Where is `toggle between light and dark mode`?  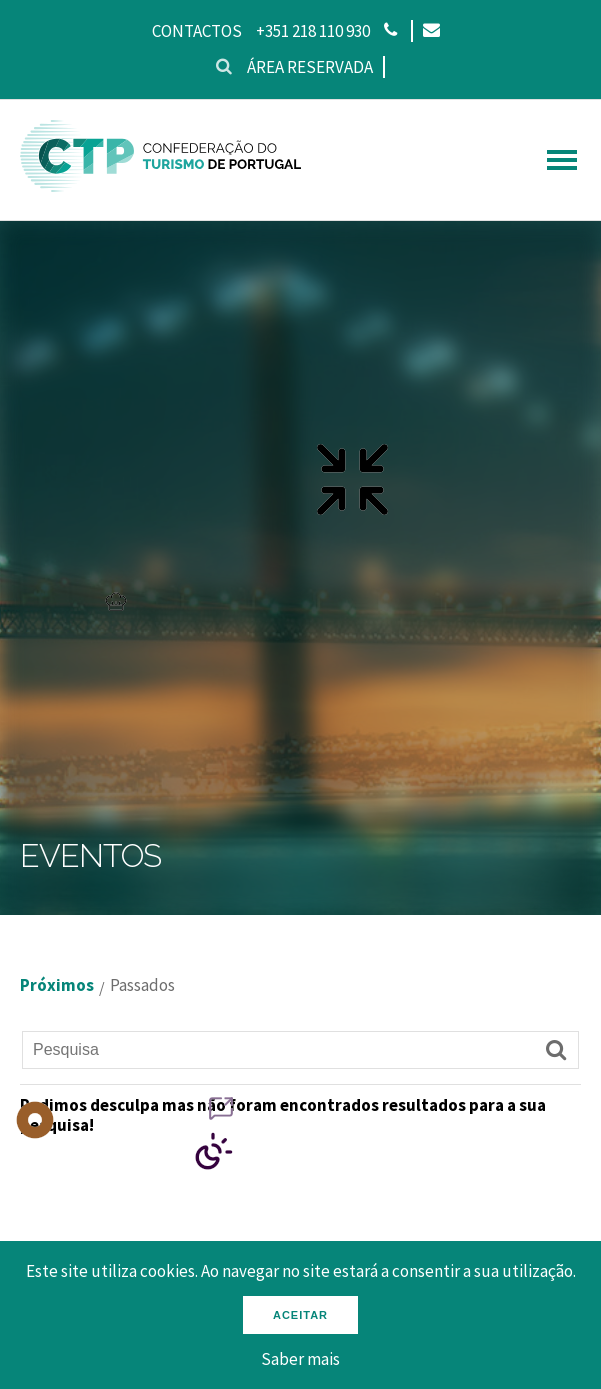 toggle between light and dark mode is located at coordinates (213, 1152).